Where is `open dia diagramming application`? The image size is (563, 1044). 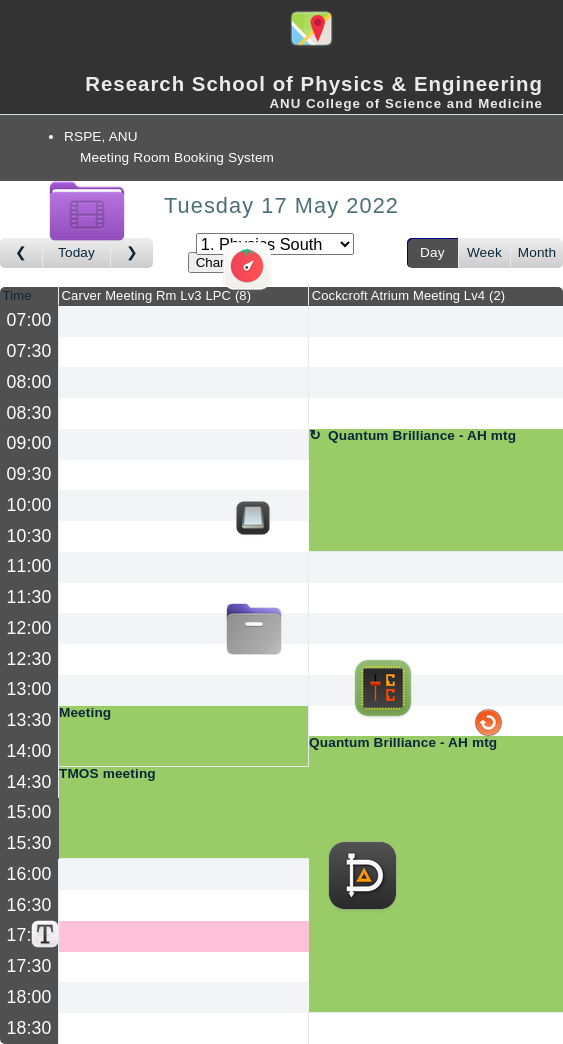
open dia diagramming application is located at coordinates (362, 875).